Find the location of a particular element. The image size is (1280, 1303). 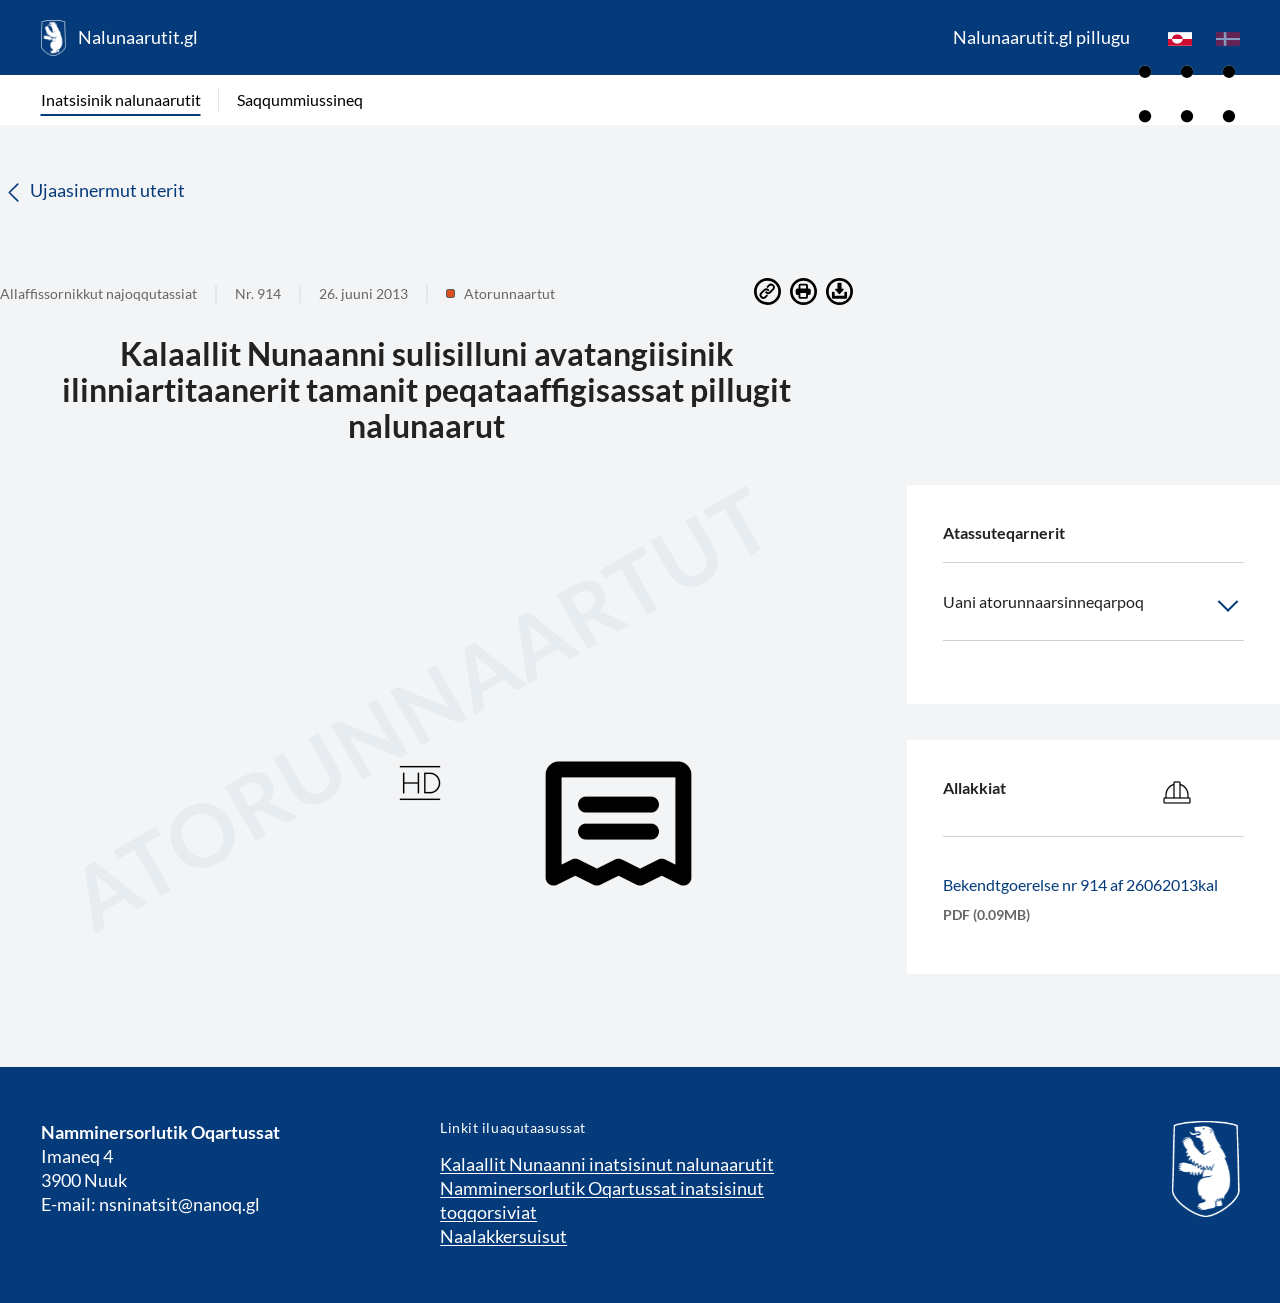

view purchase receipt or transaction history is located at coordinates (618, 823).